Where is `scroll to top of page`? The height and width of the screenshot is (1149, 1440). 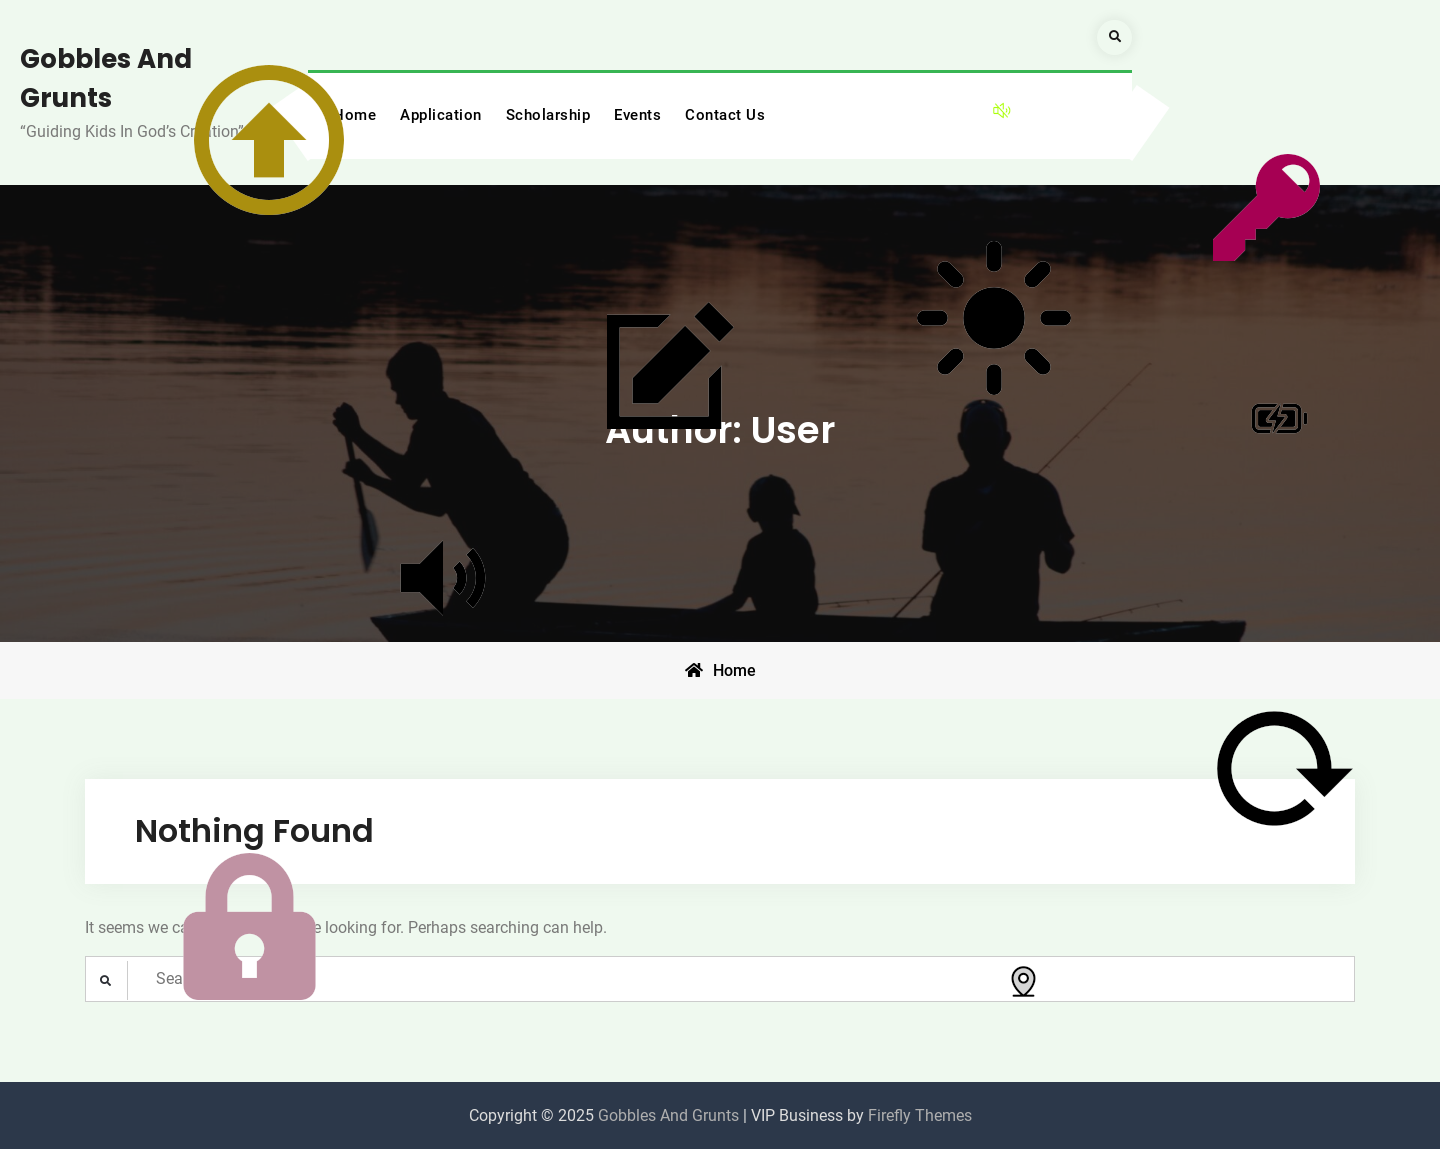 scroll to top of page is located at coordinates (269, 140).